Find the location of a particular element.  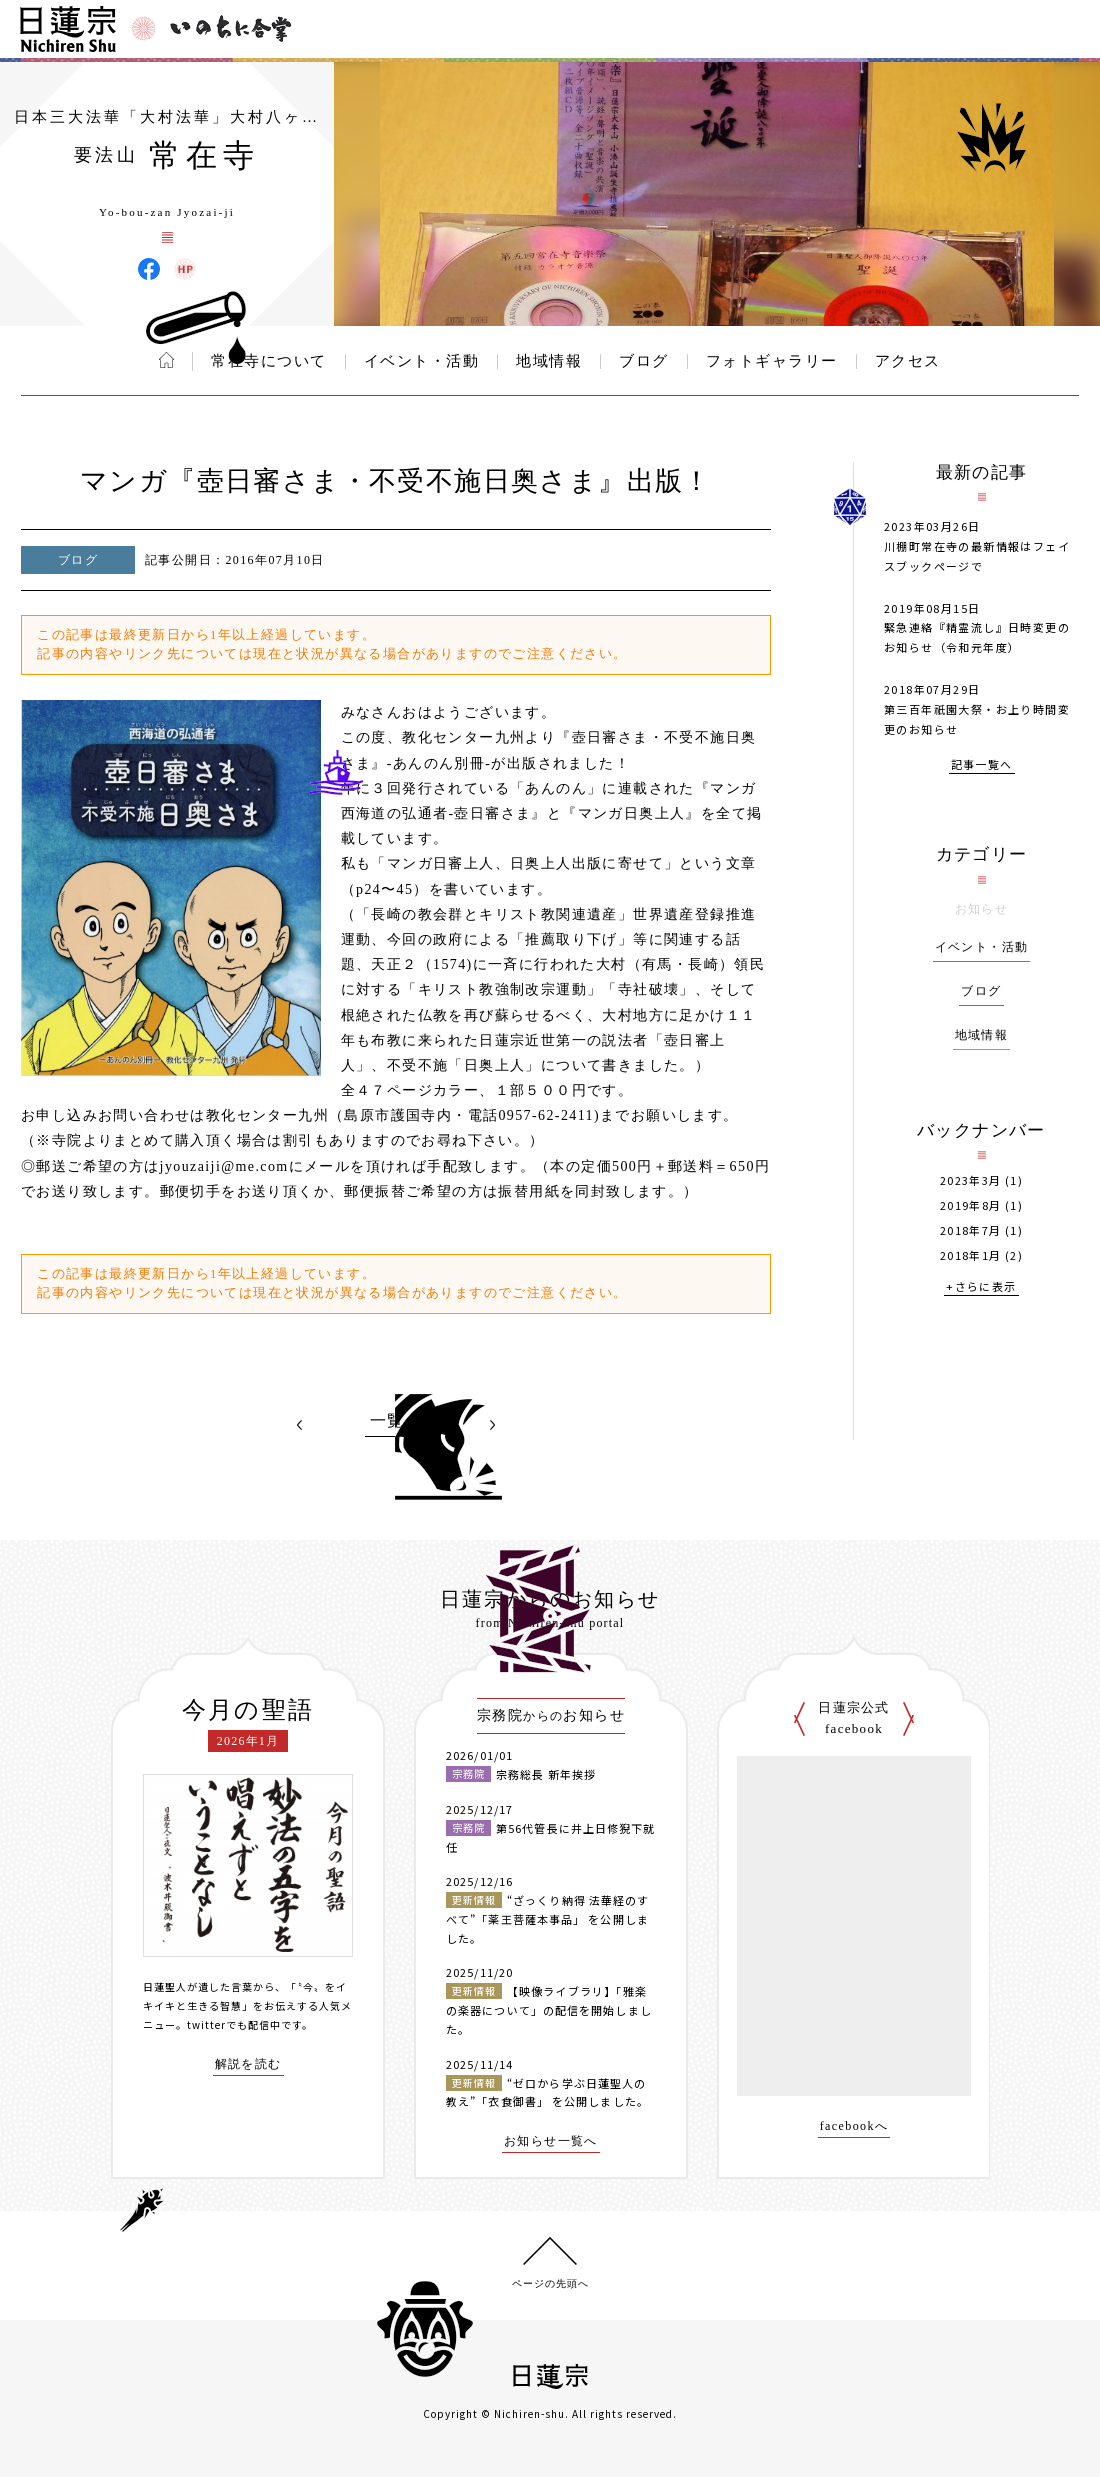

indicates a restricted or off-limits area is located at coordinates (537, 1609).